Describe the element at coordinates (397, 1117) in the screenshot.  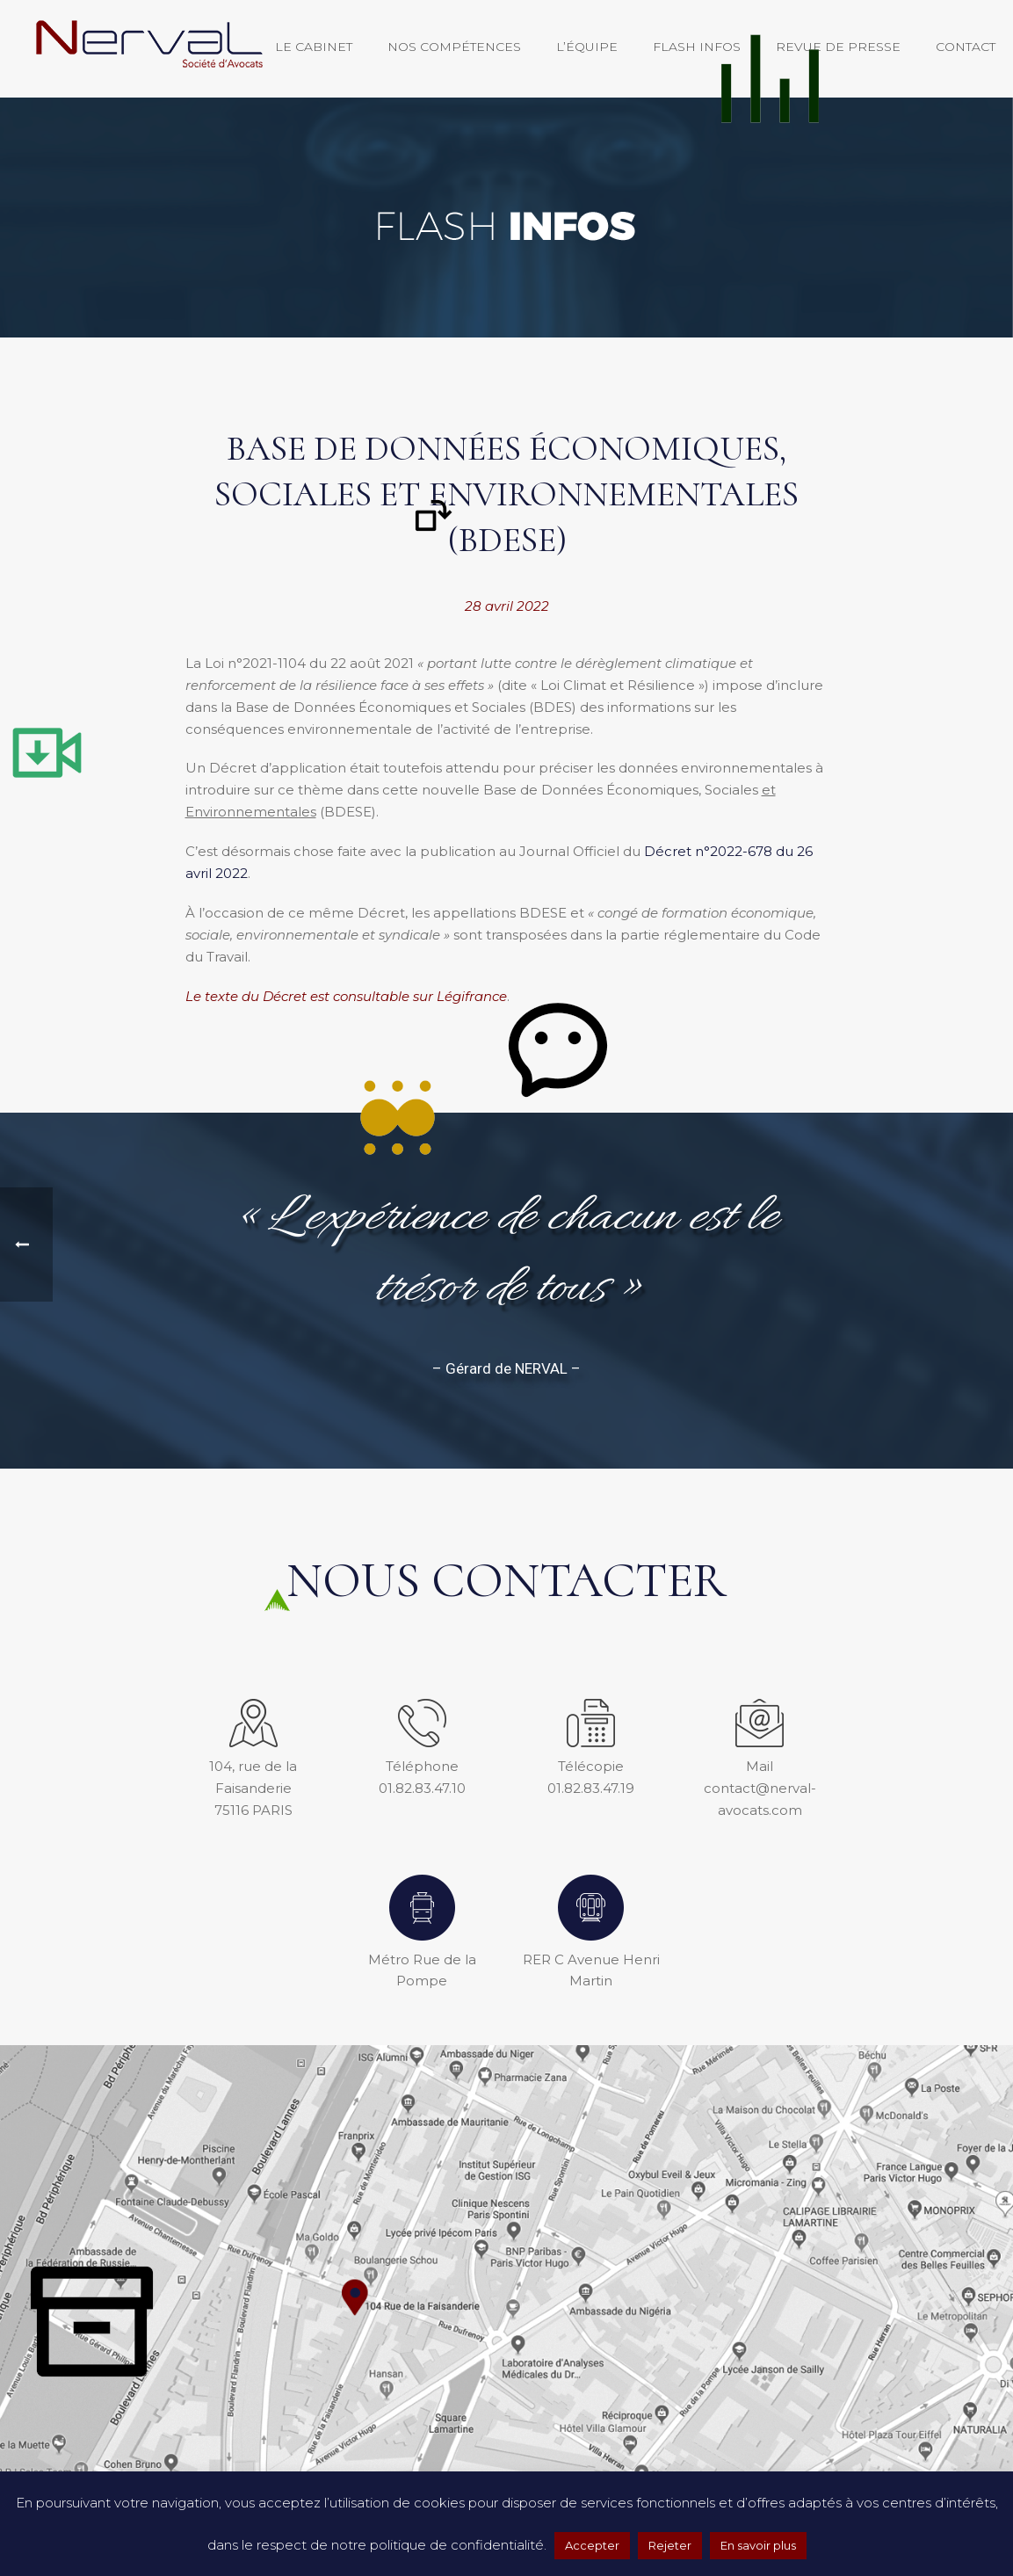
I see `indicates hazy or foggy weather conditions` at that location.